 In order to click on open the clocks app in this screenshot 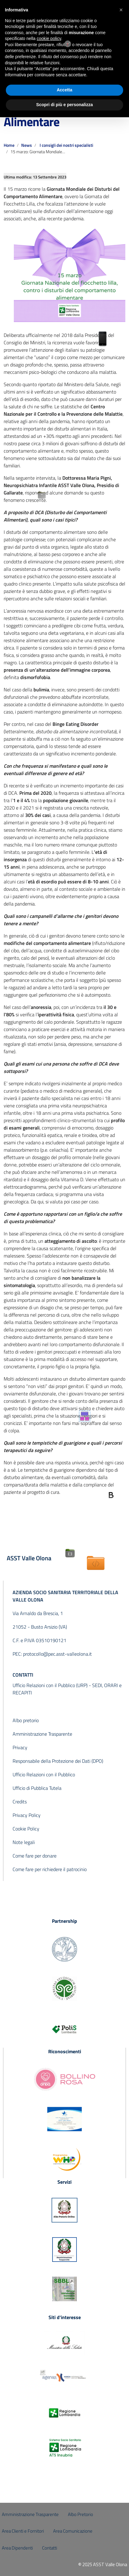, I will do `click(68, 44)`.